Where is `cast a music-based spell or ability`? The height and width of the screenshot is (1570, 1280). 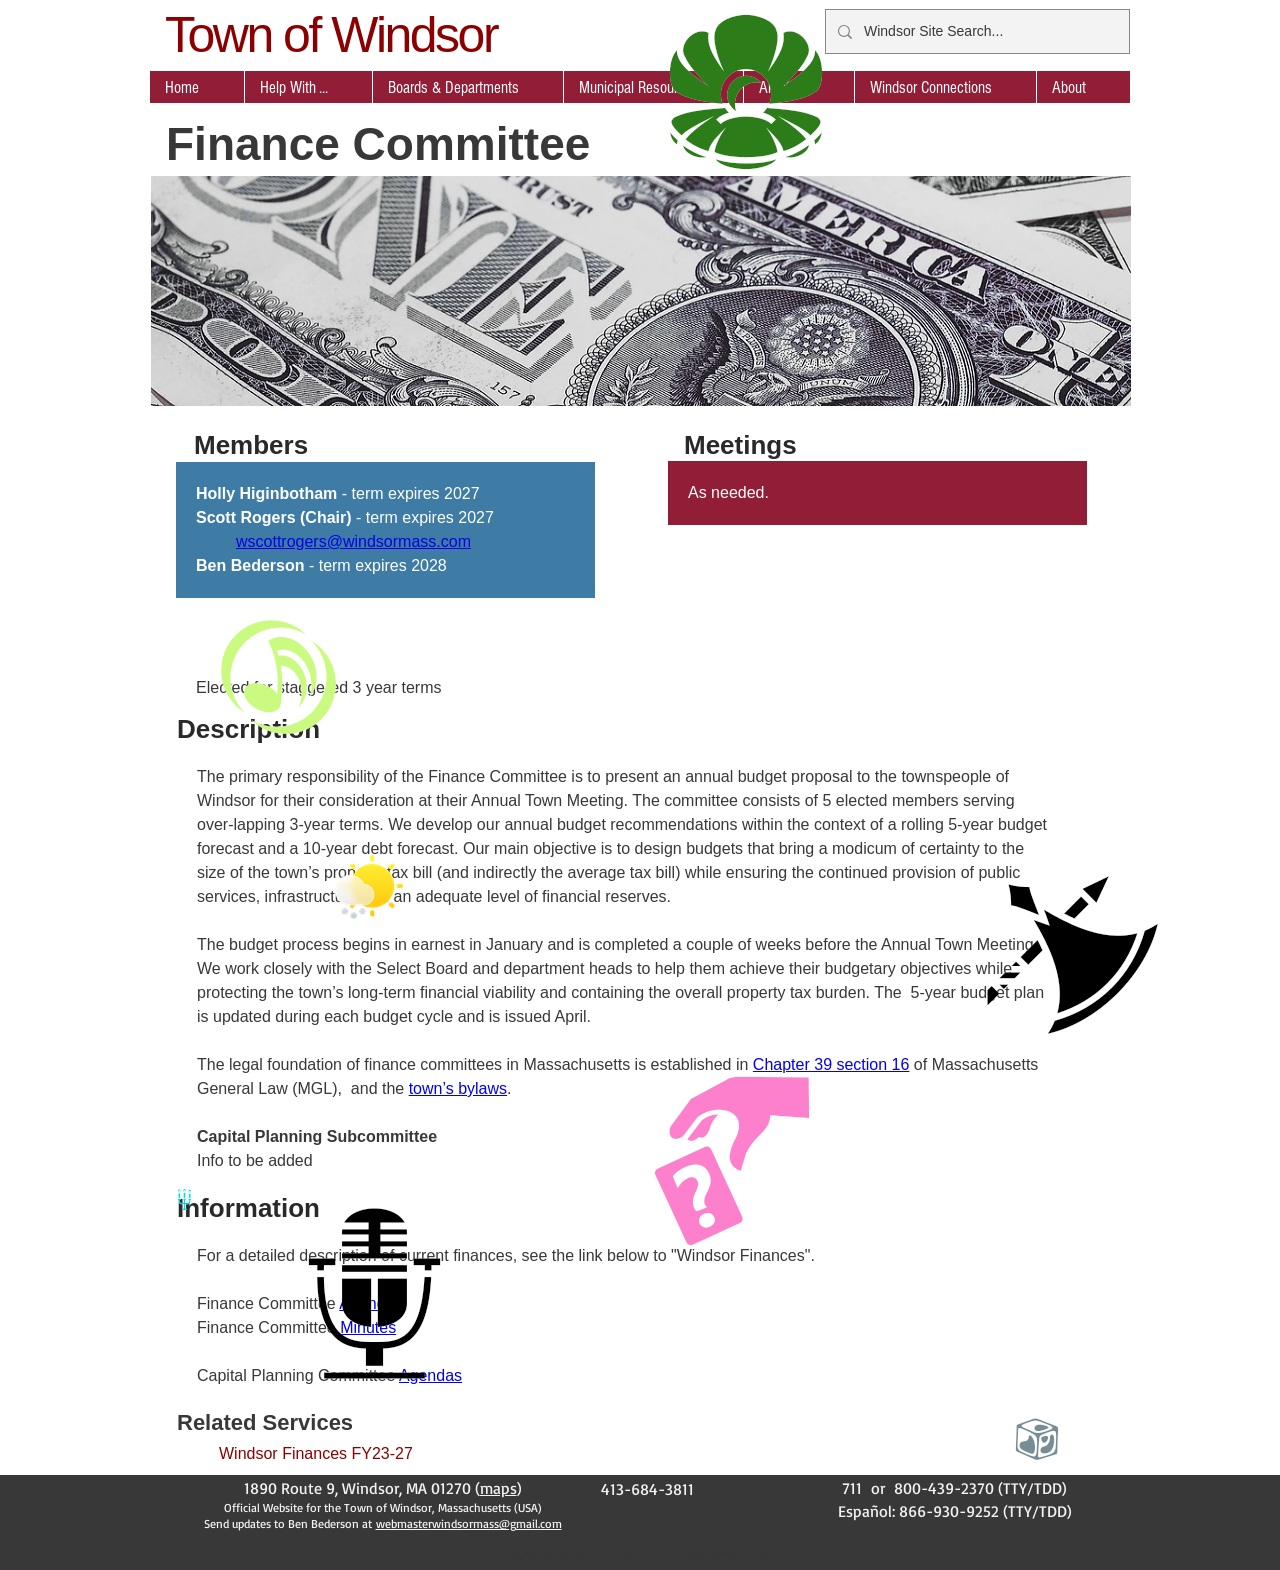
cast a music-based spell or ability is located at coordinates (278, 677).